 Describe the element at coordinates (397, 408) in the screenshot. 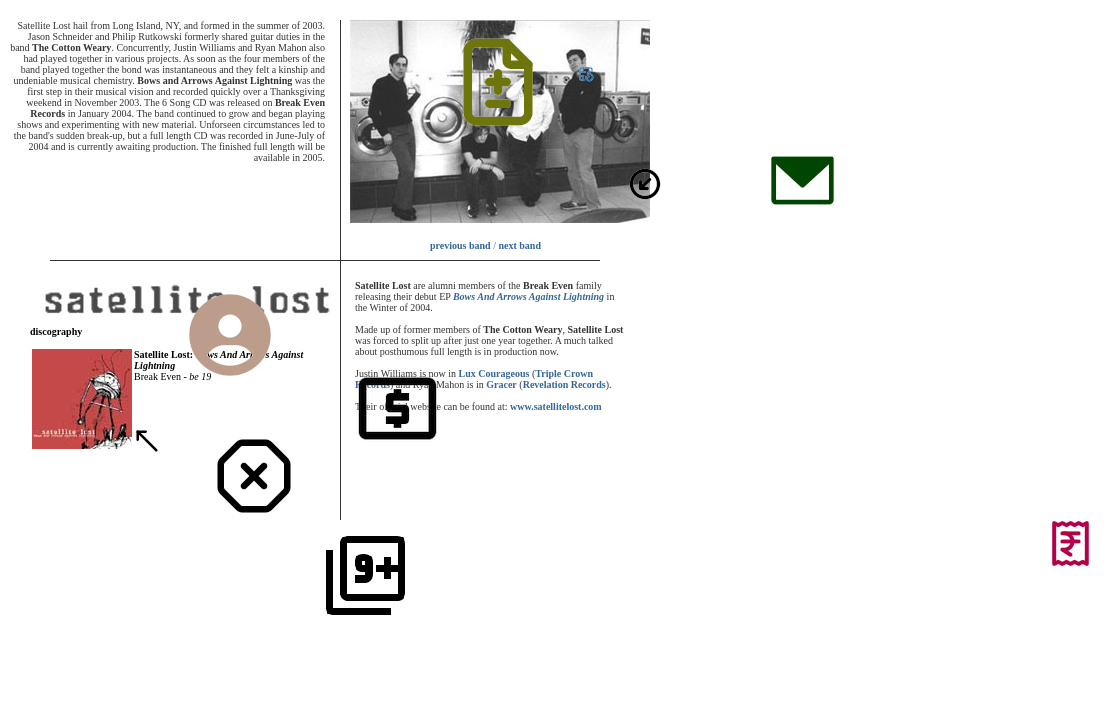

I see `find nearby ATMs or cash machines` at that location.